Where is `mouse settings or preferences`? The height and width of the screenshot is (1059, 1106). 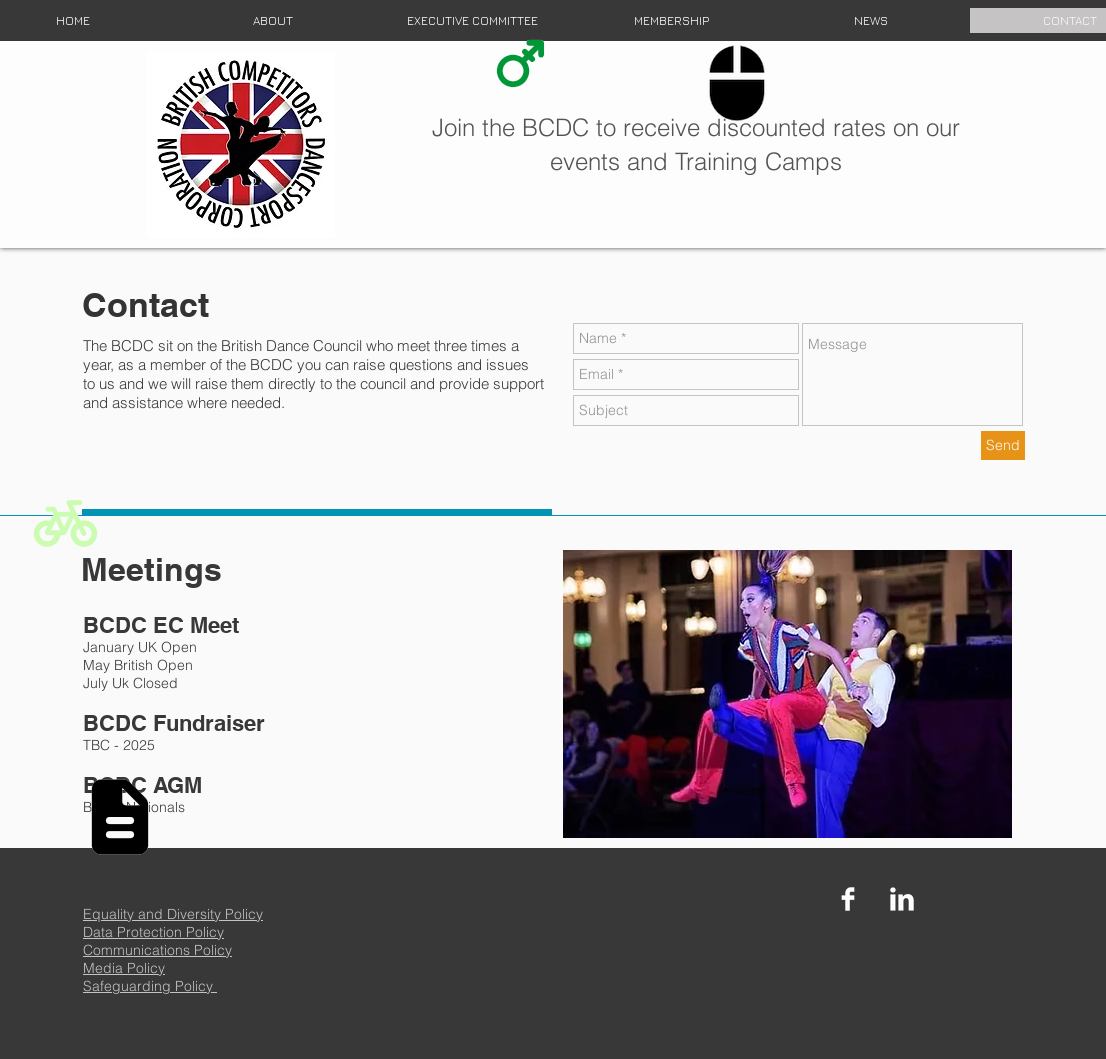
mouse settings or preferences is located at coordinates (737, 83).